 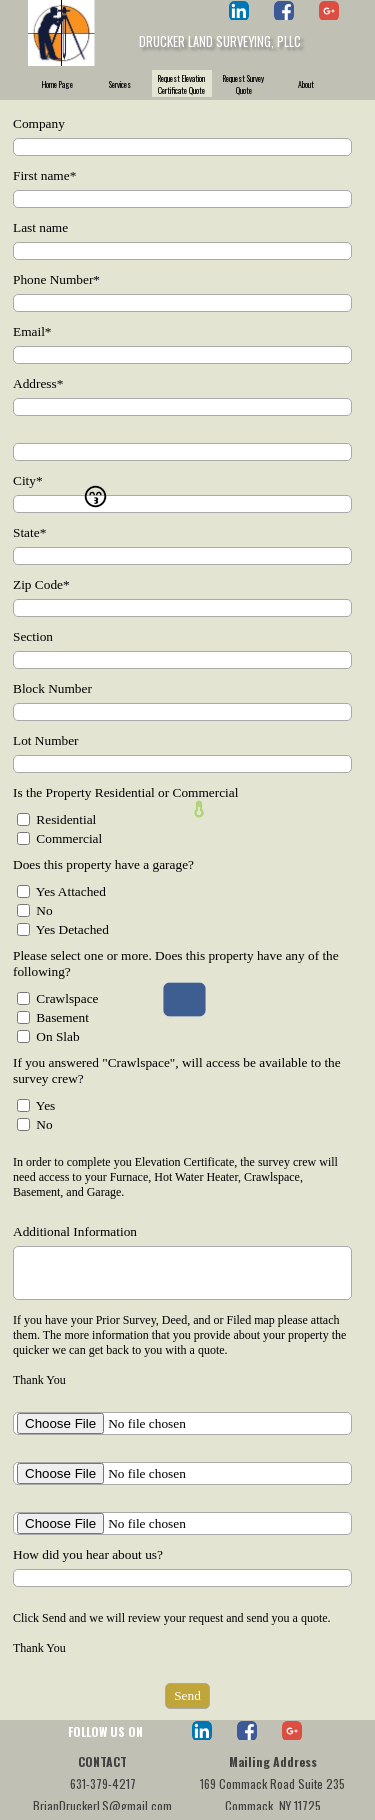 I want to click on a placeholder or container element, so click(x=184, y=999).